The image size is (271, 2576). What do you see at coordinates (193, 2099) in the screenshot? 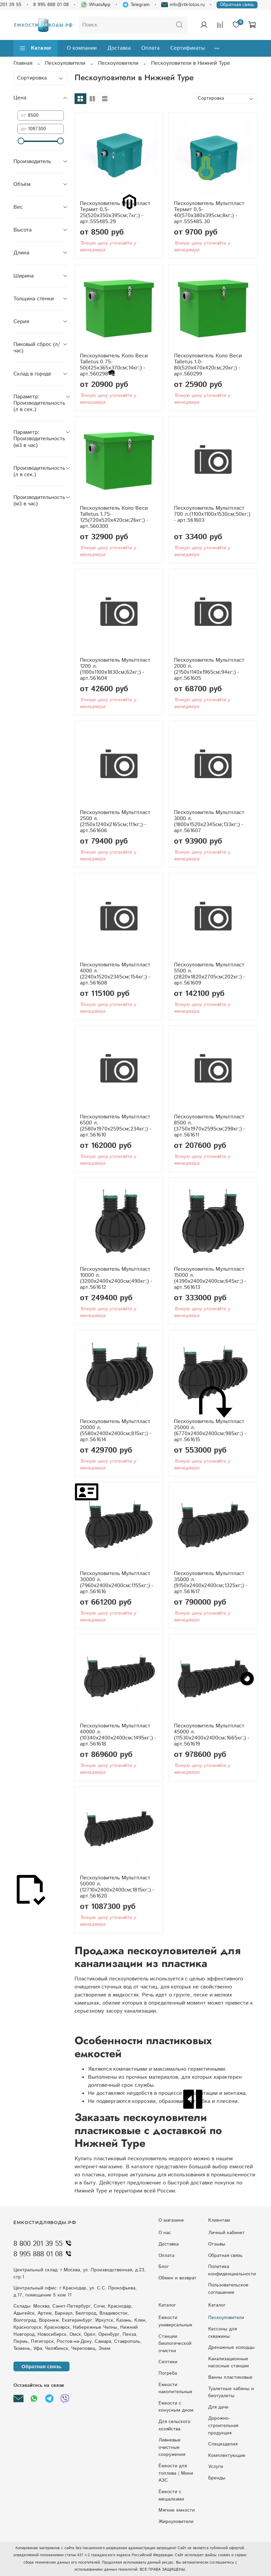
I see `collapse the sidebar panel` at bounding box center [193, 2099].